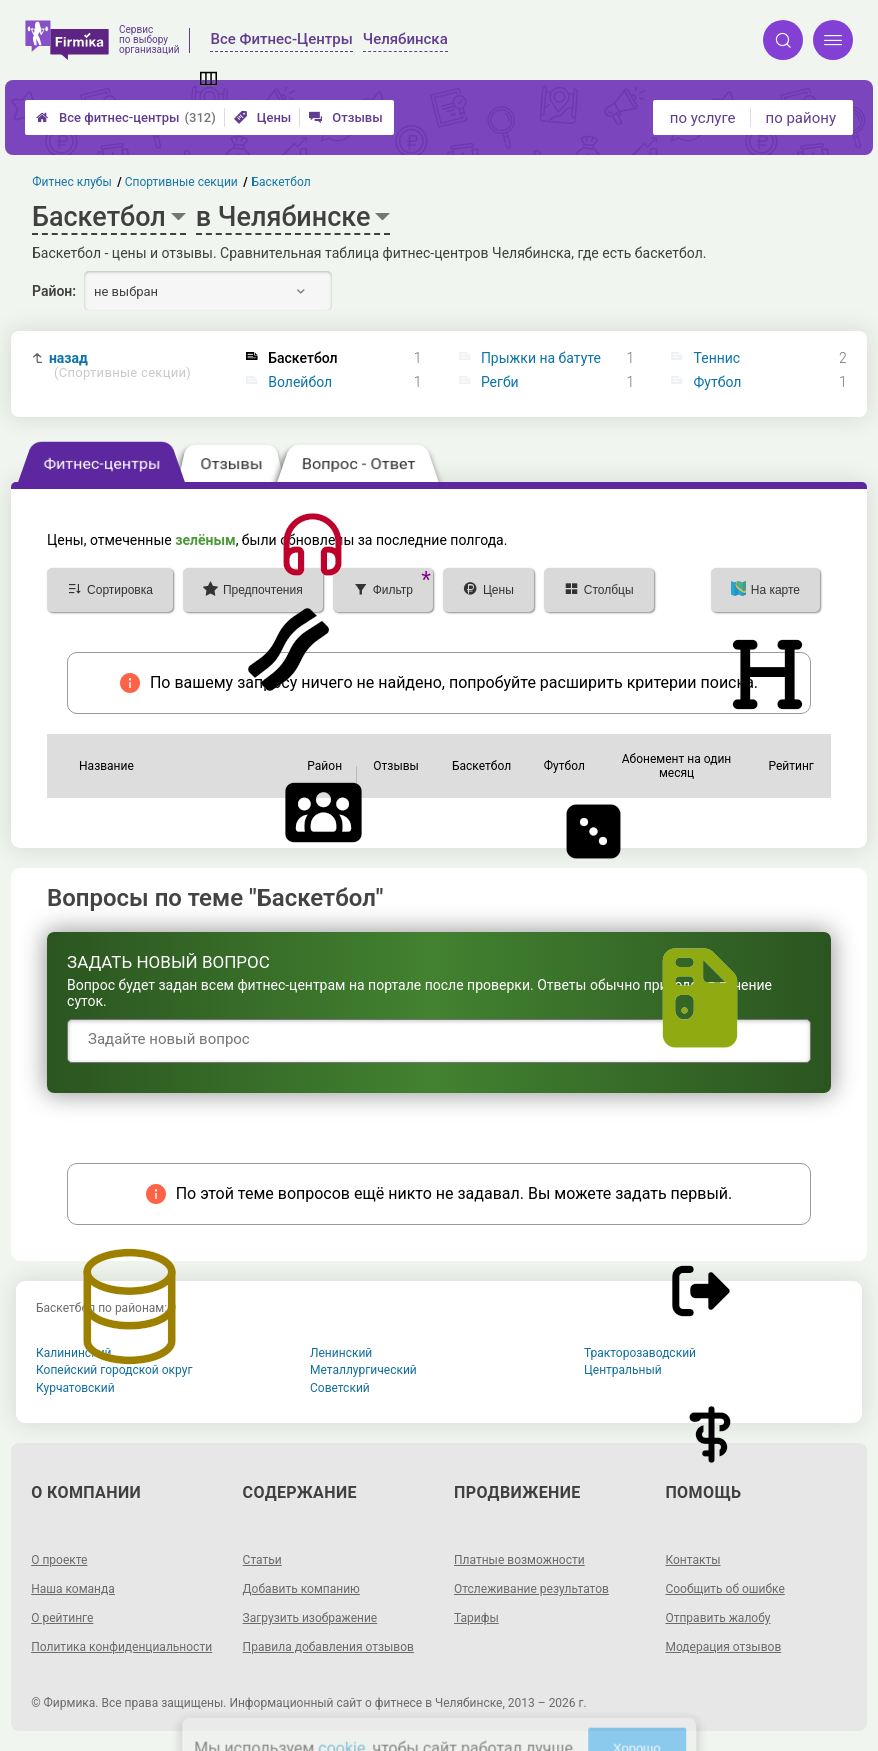  What do you see at coordinates (711, 1434) in the screenshot?
I see `access medical or healthcare services` at bounding box center [711, 1434].